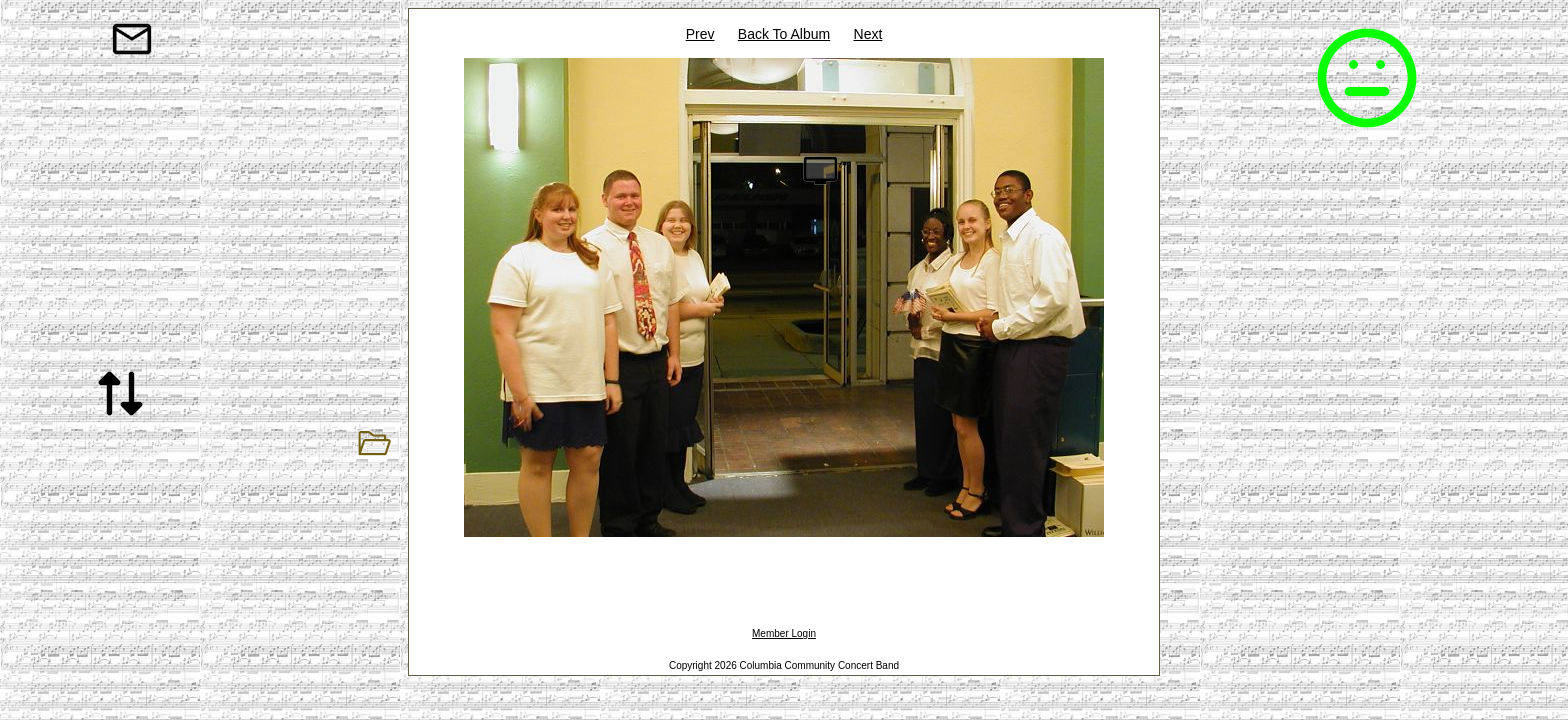 Image resolution: width=1568 pixels, height=720 pixels. Describe the element at coordinates (132, 39) in the screenshot. I see `open your inbox or email messages` at that location.